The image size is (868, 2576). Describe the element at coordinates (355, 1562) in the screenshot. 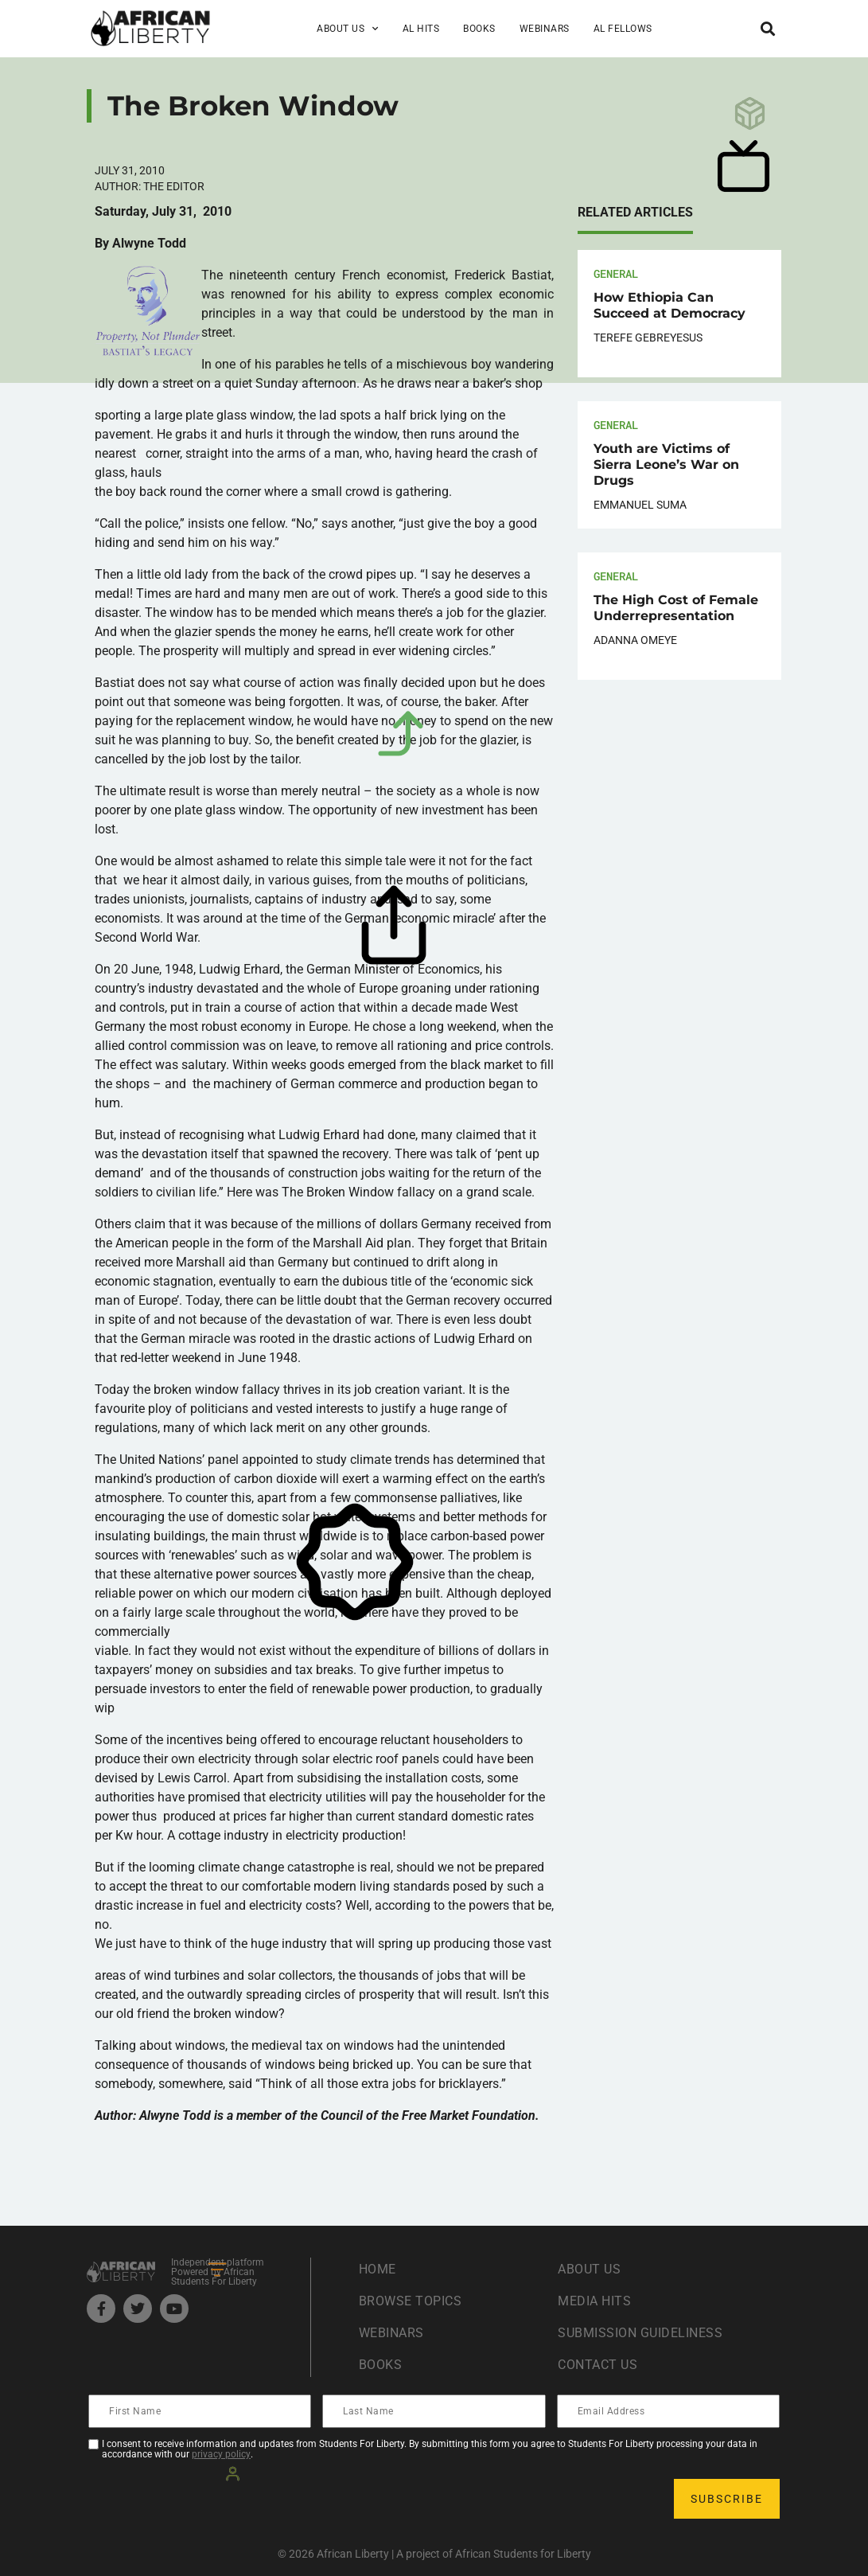

I see `indicates verified or authenticated content` at that location.